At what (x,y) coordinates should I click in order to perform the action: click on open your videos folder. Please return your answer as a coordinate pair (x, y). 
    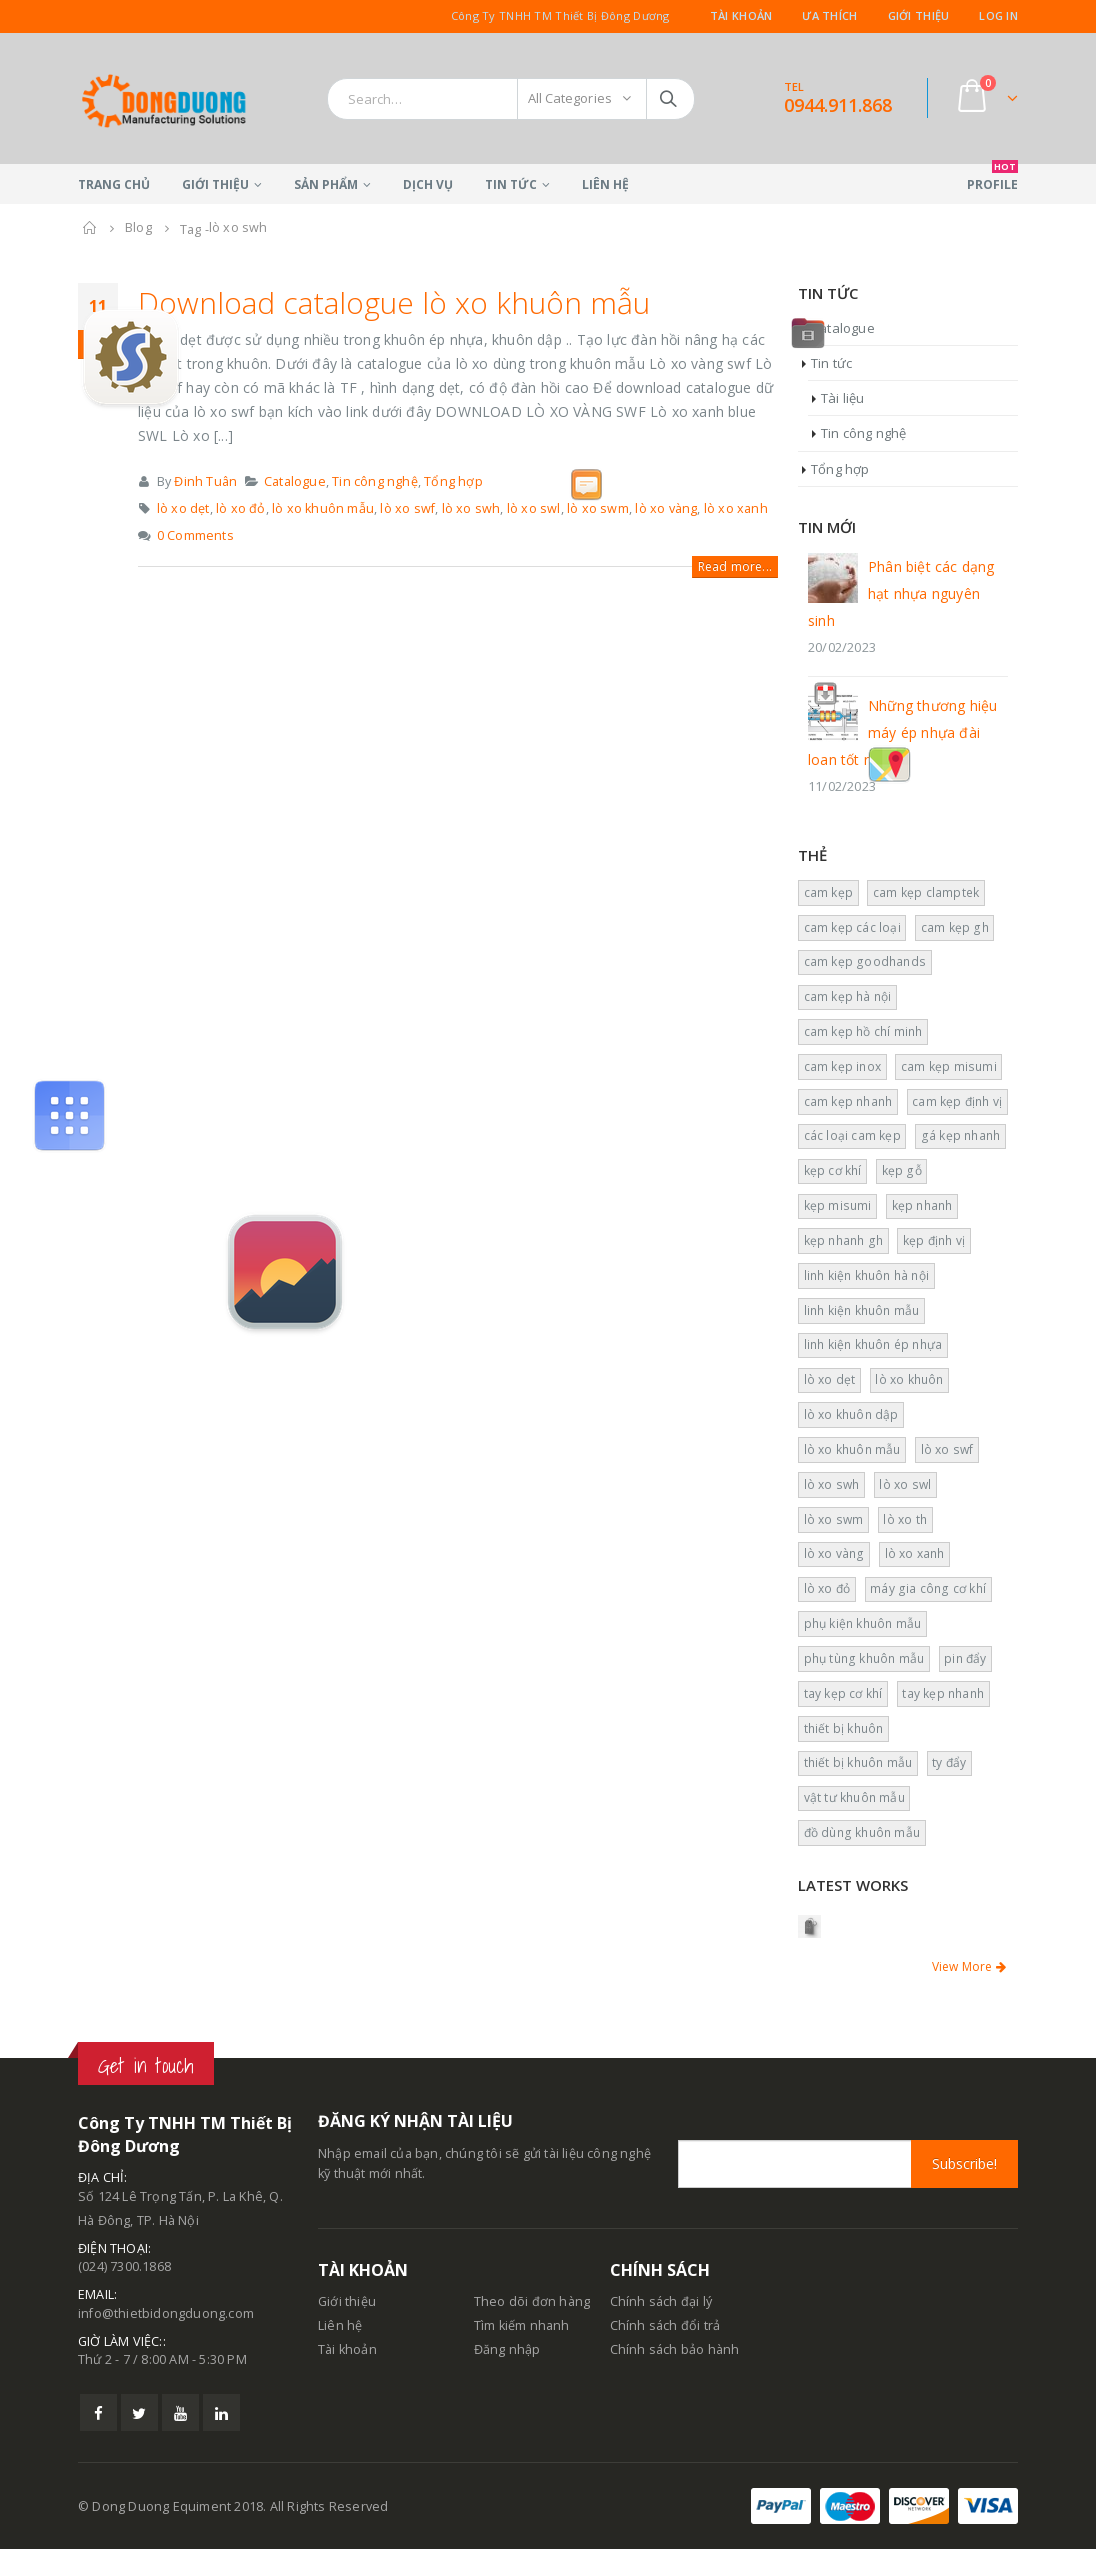
    Looking at the image, I should click on (808, 333).